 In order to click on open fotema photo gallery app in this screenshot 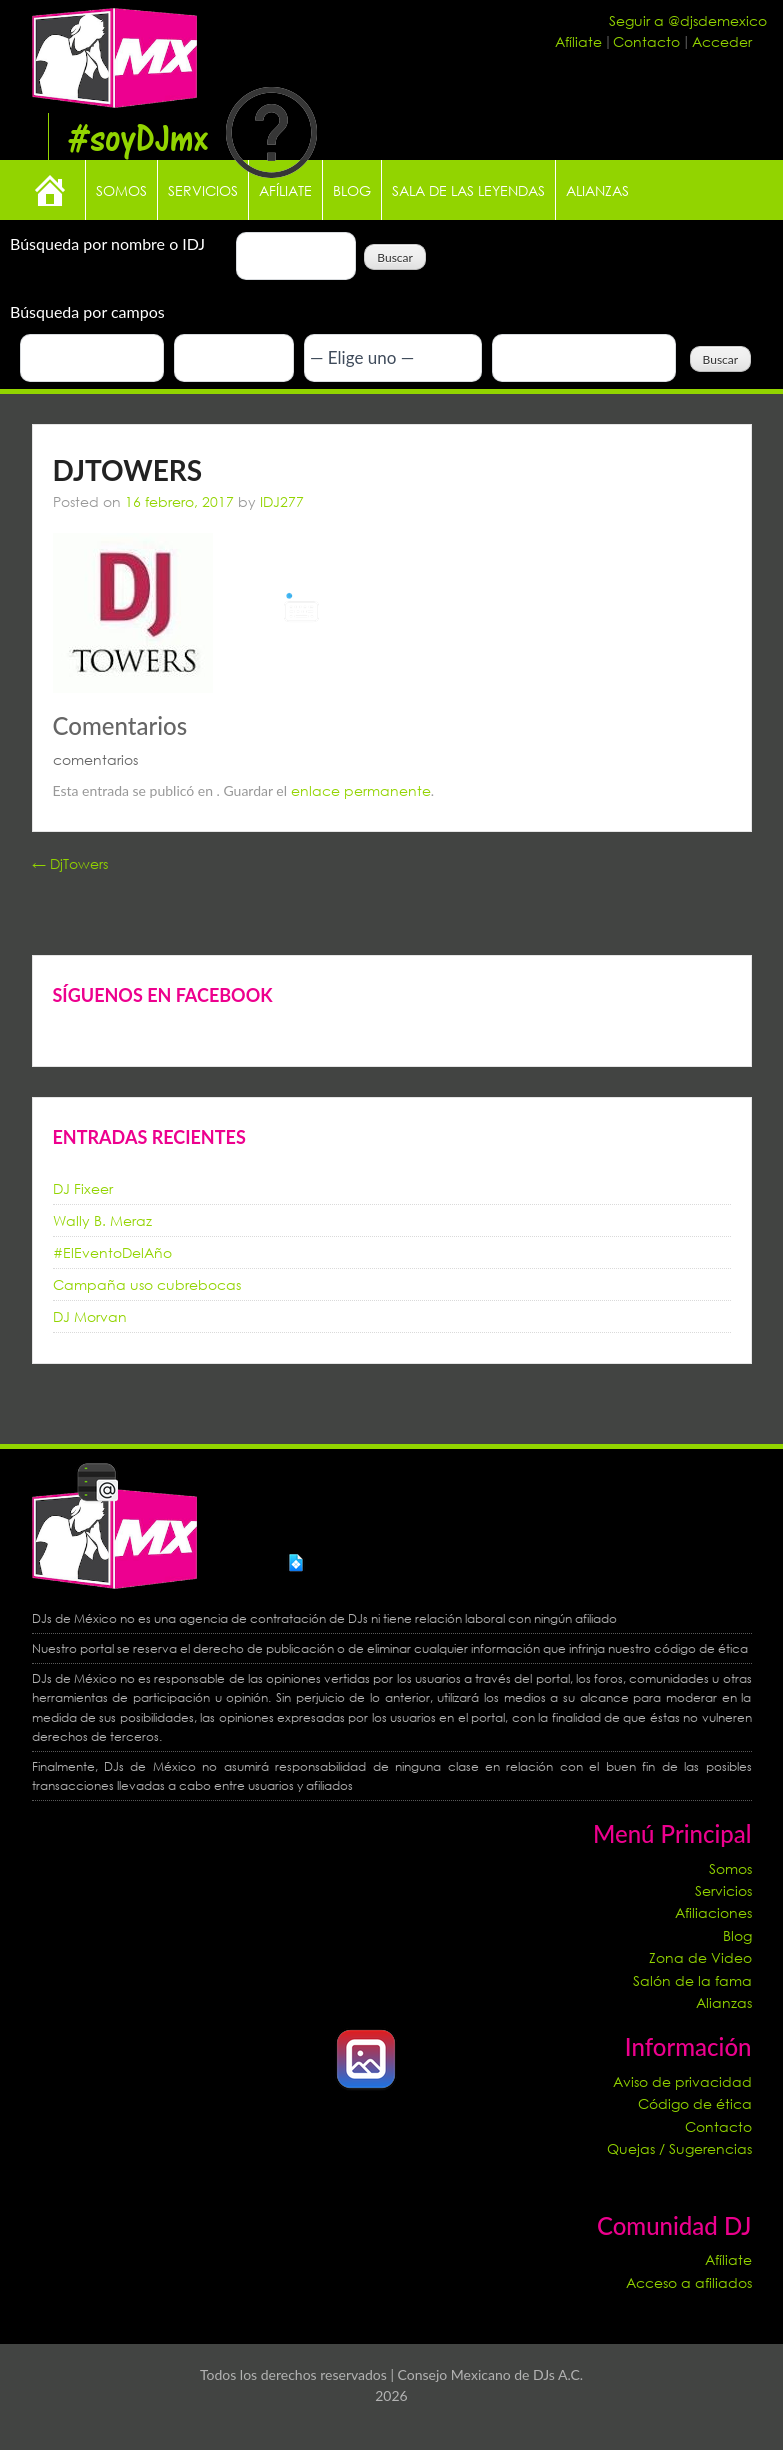, I will do `click(366, 2059)`.